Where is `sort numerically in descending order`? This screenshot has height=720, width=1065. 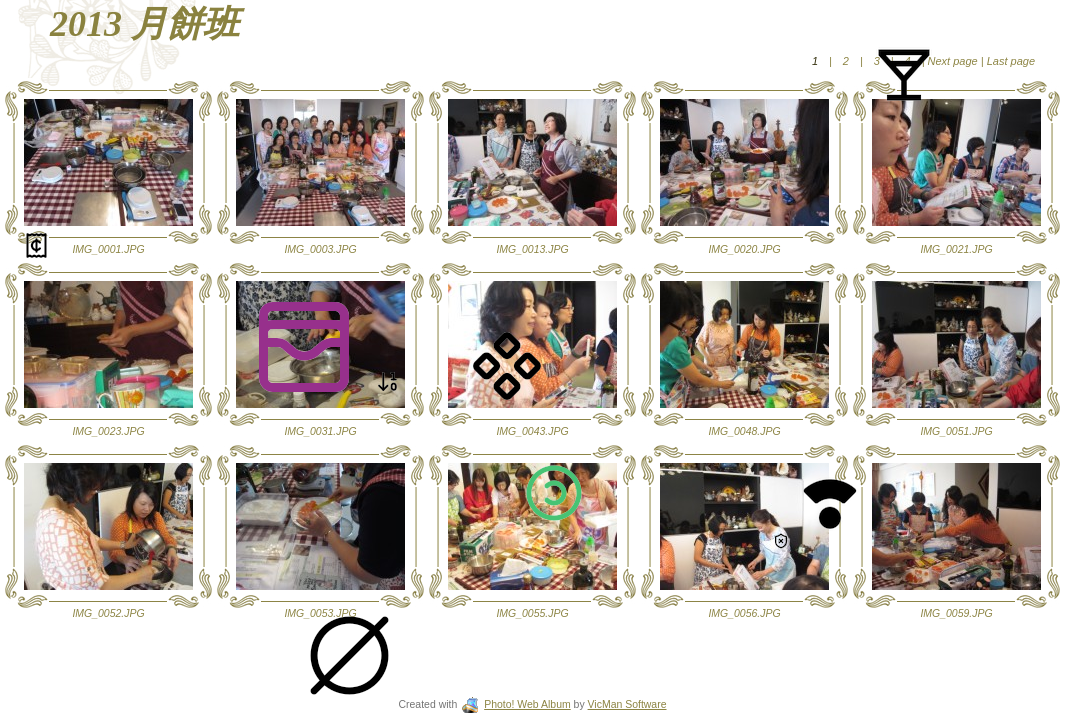
sort numerically in descending order is located at coordinates (388, 381).